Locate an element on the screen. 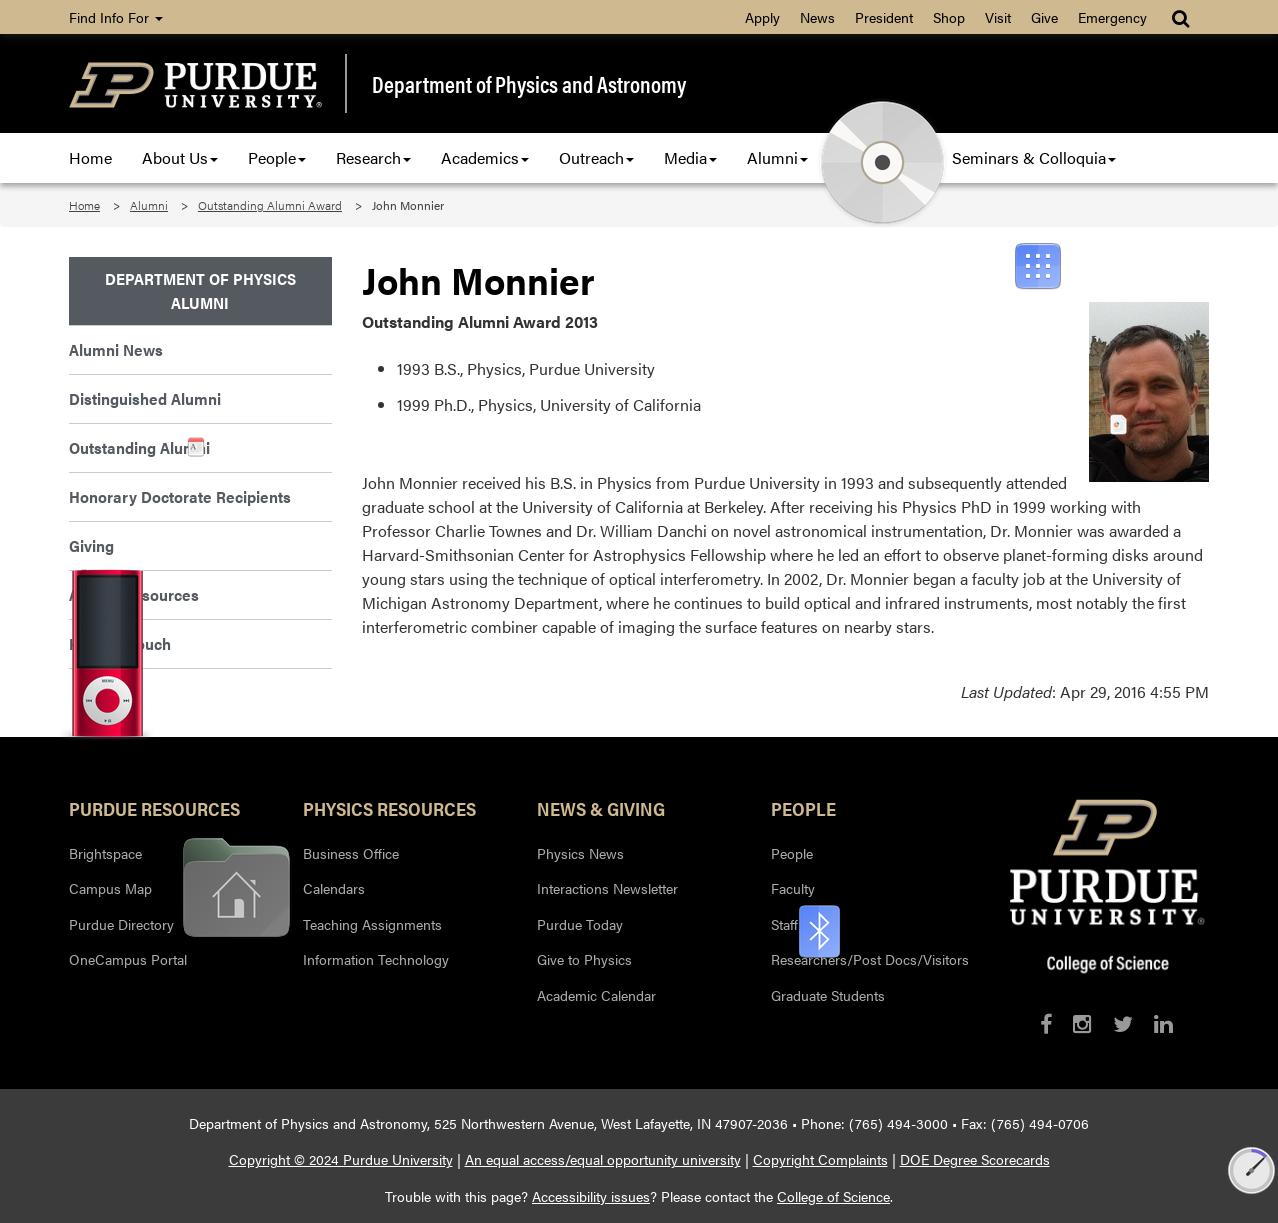 The width and height of the screenshot is (1278, 1223). view other applications is located at coordinates (1038, 266).